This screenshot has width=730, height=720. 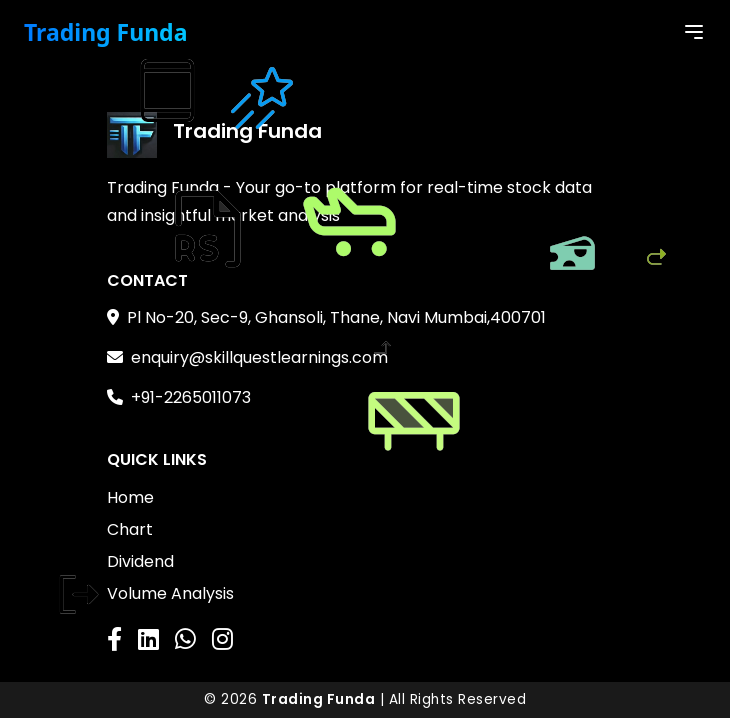 I want to click on add to favorites or wishlist, so click(x=262, y=98).